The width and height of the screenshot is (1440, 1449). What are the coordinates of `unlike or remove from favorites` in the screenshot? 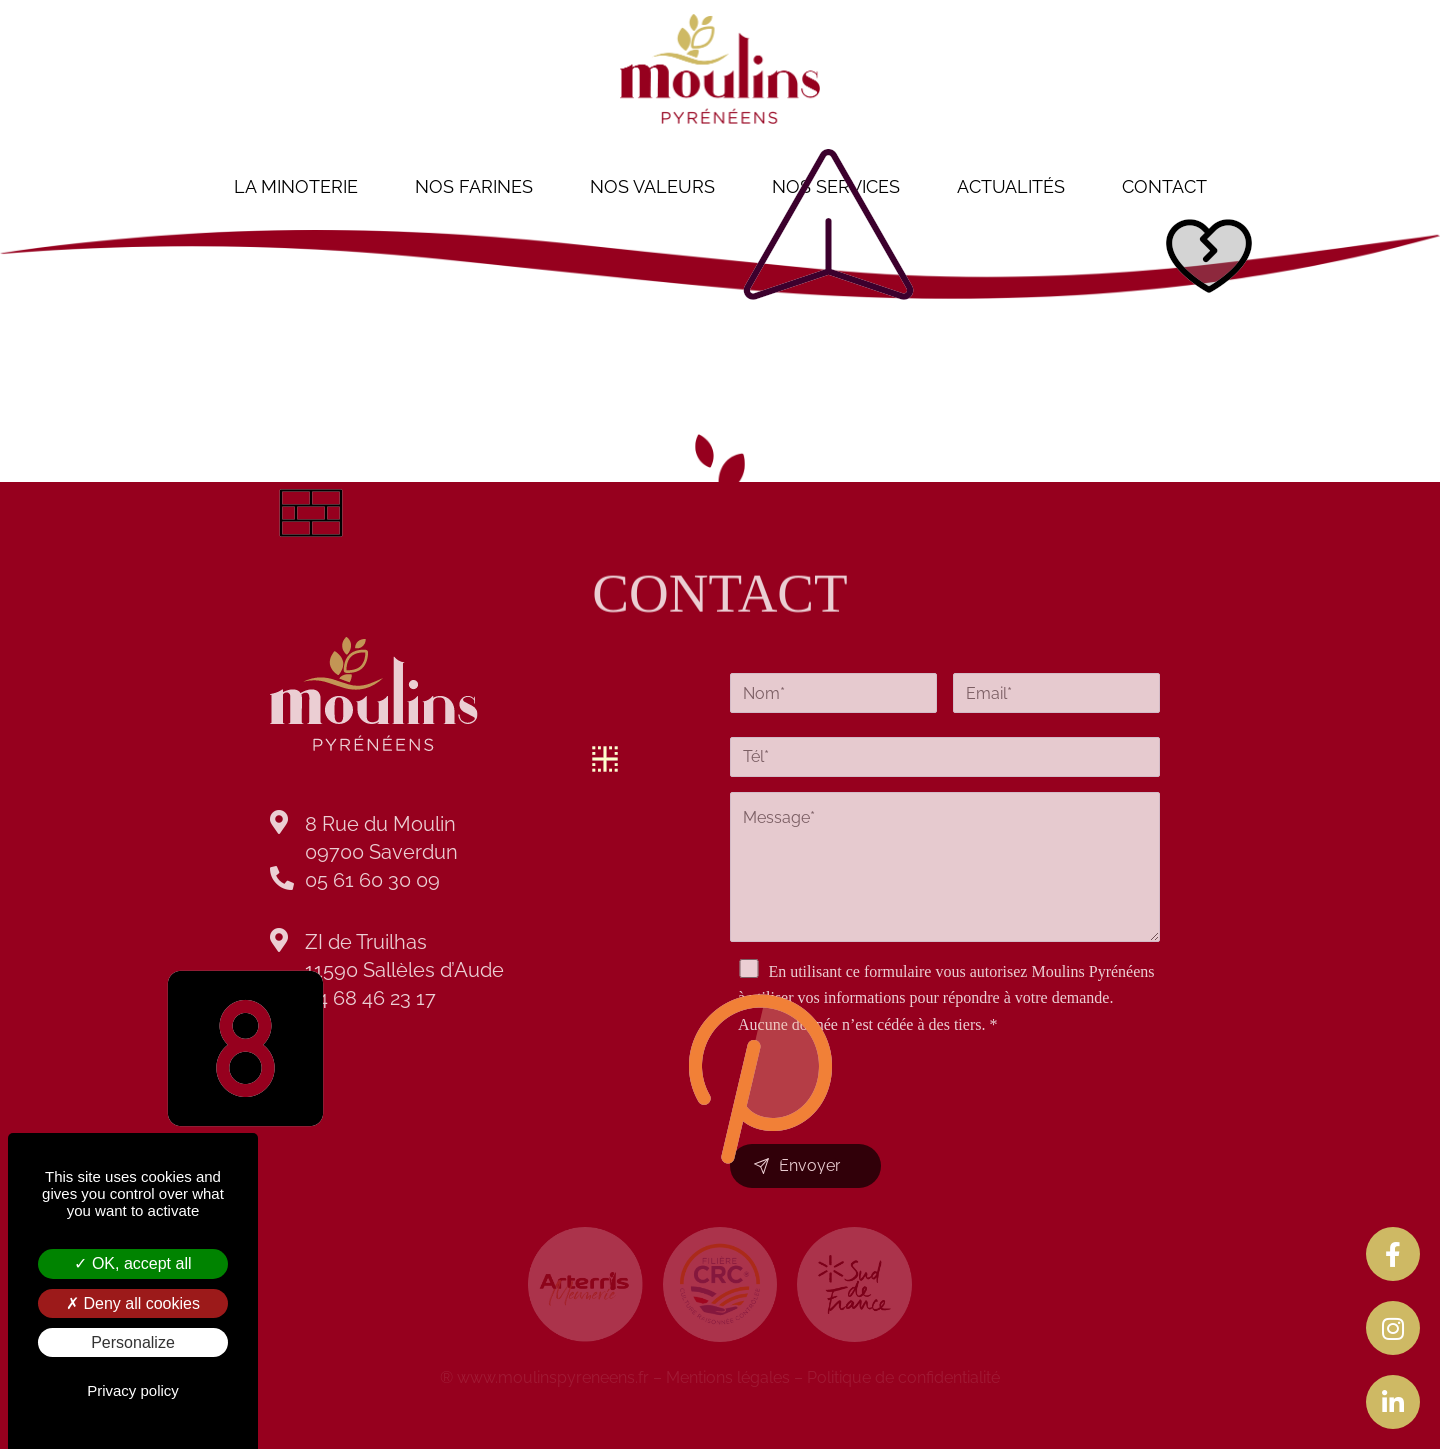 It's located at (1209, 253).